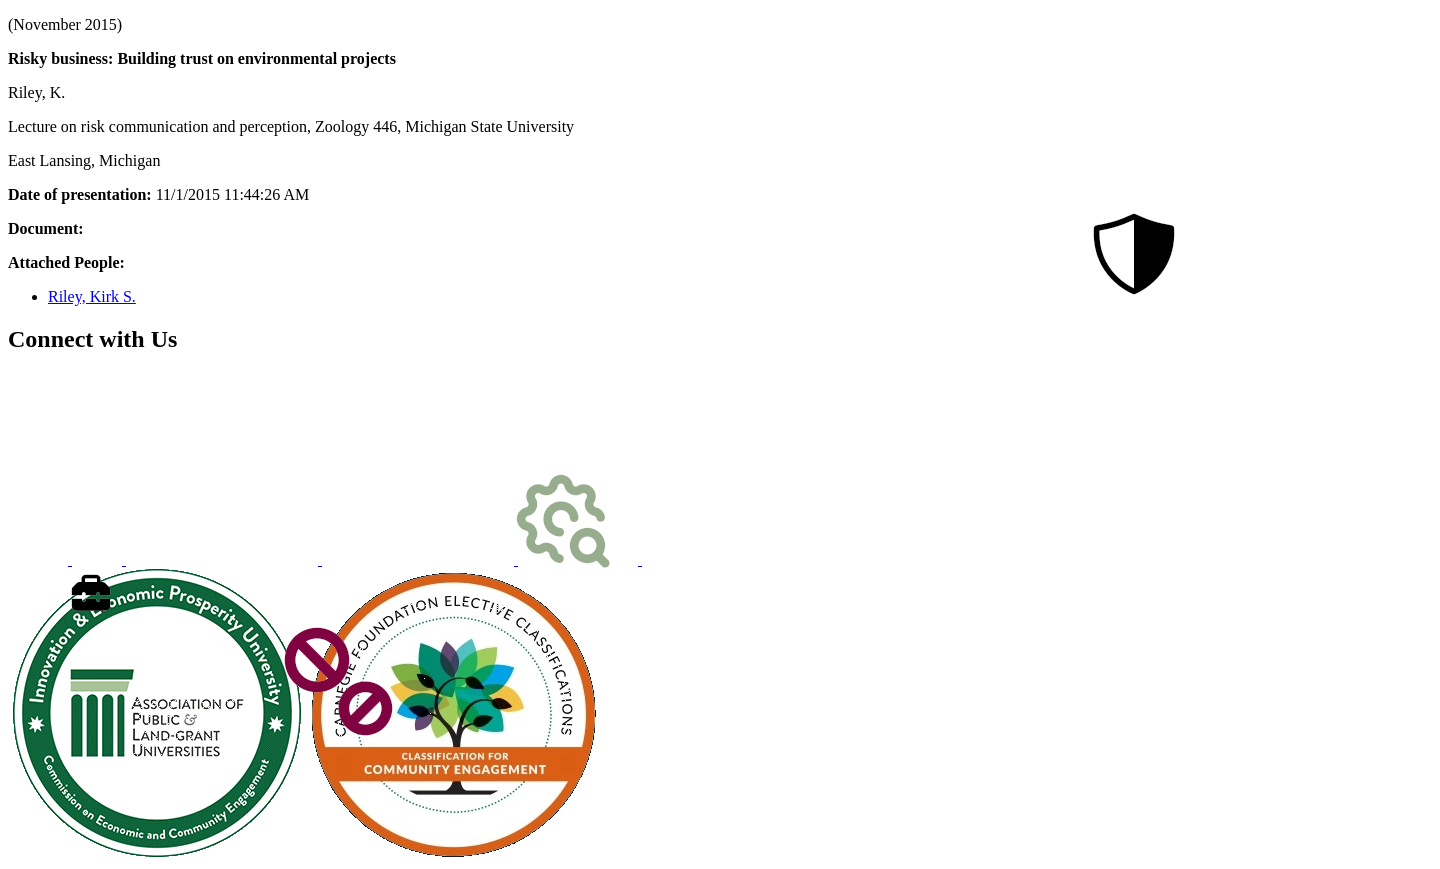  Describe the element at coordinates (561, 519) in the screenshot. I see `search within settings or preferences` at that location.